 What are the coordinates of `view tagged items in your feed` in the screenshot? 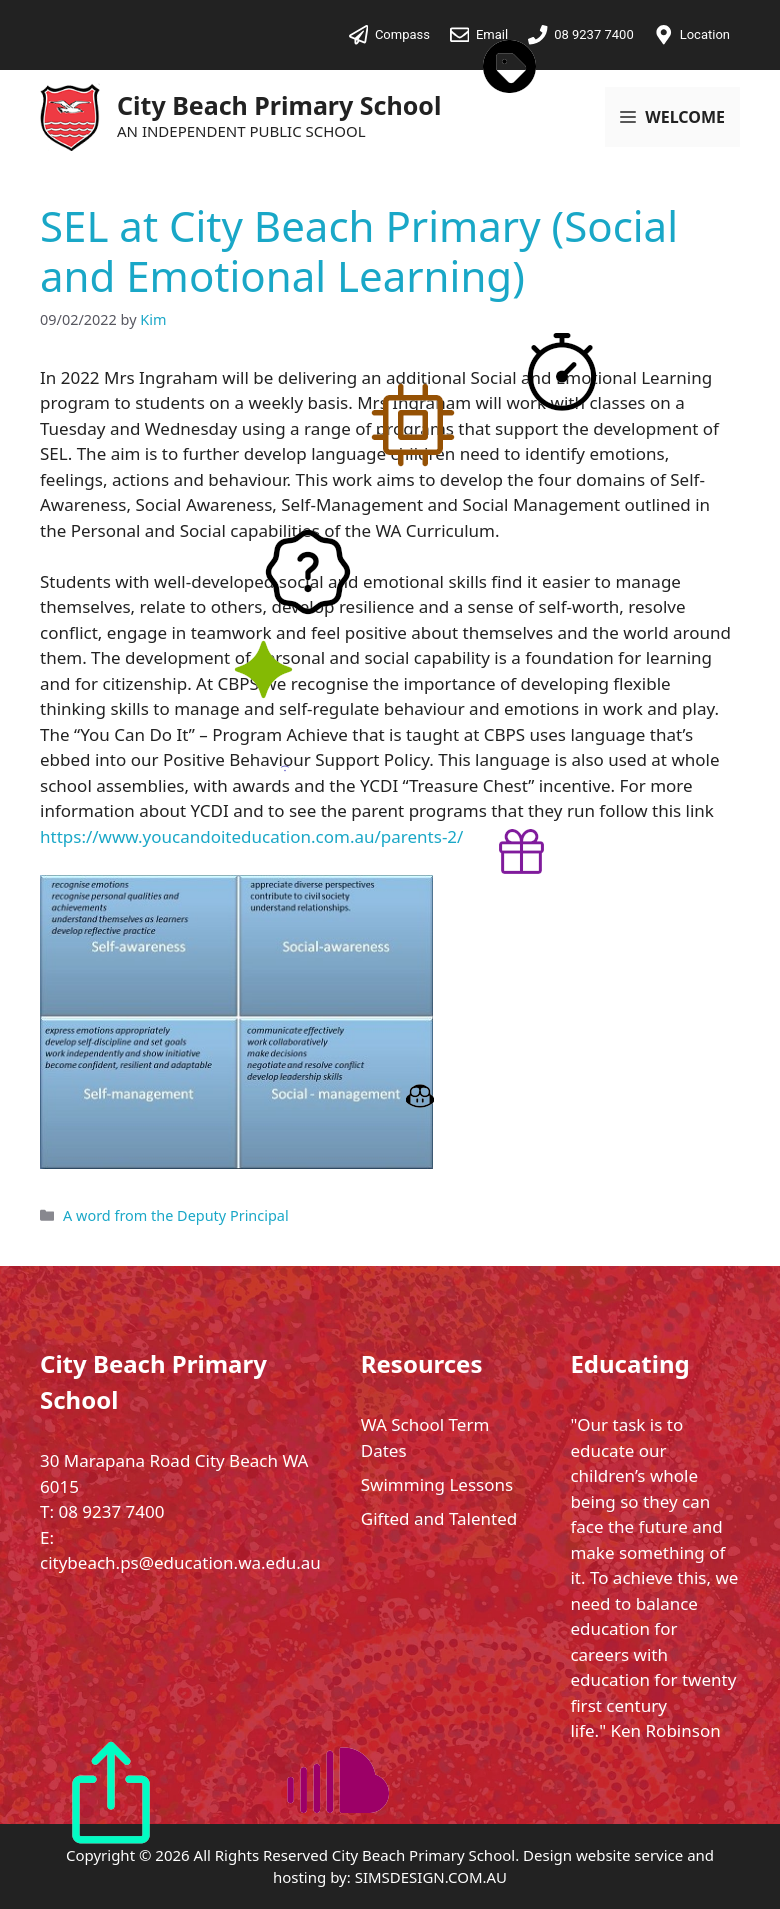 It's located at (509, 66).